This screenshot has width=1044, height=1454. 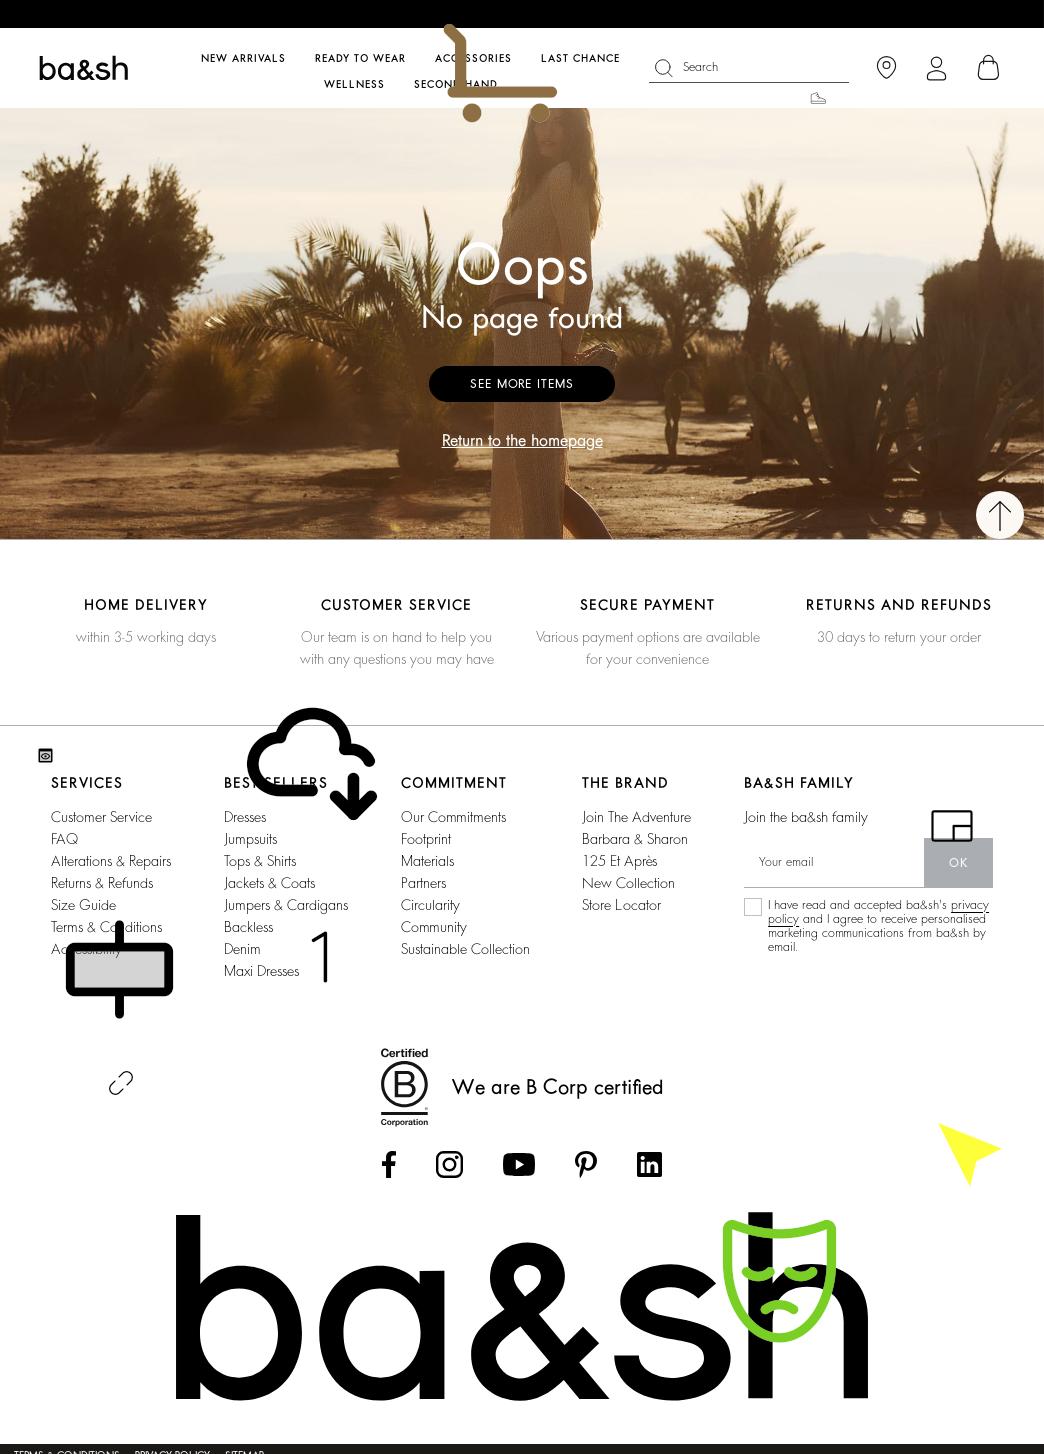 I want to click on indicates first place or top ranking, so click(x=323, y=957).